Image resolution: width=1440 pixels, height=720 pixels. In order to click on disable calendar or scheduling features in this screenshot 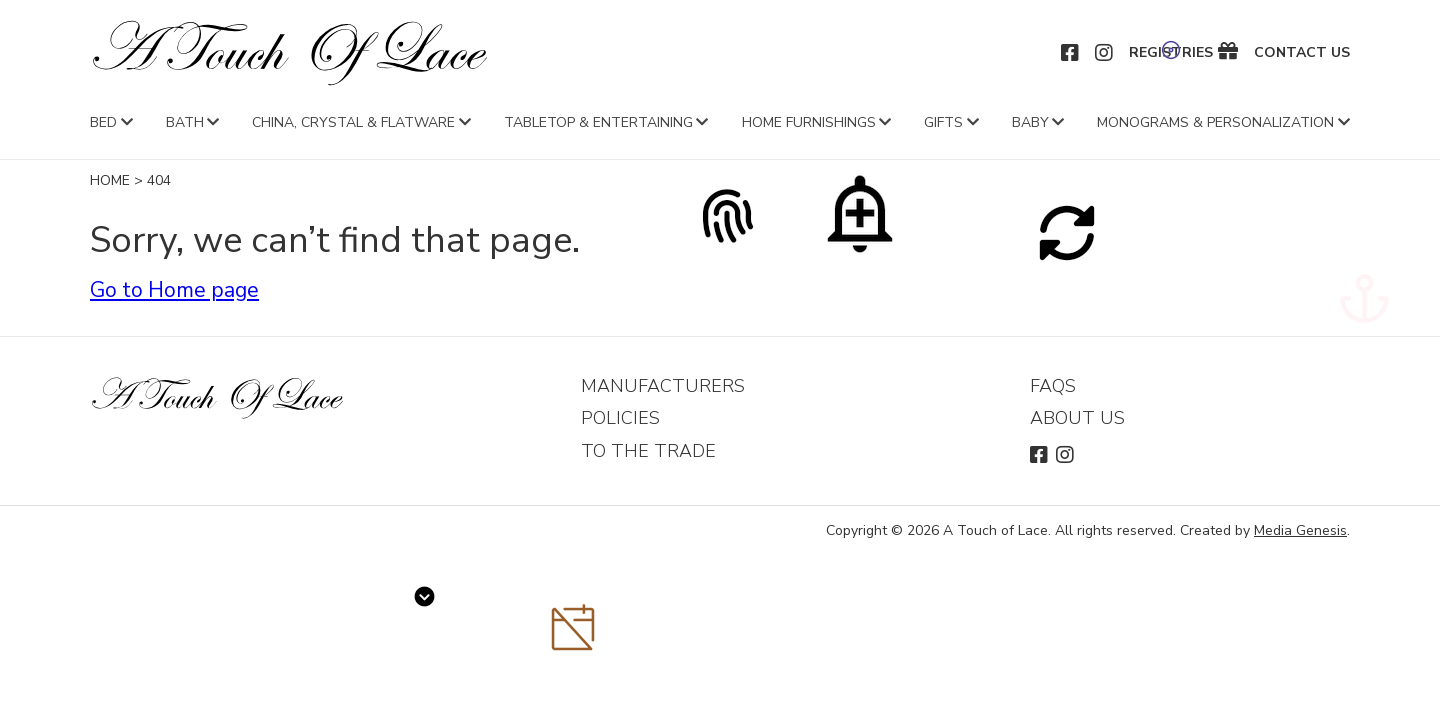, I will do `click(573, 629)`.